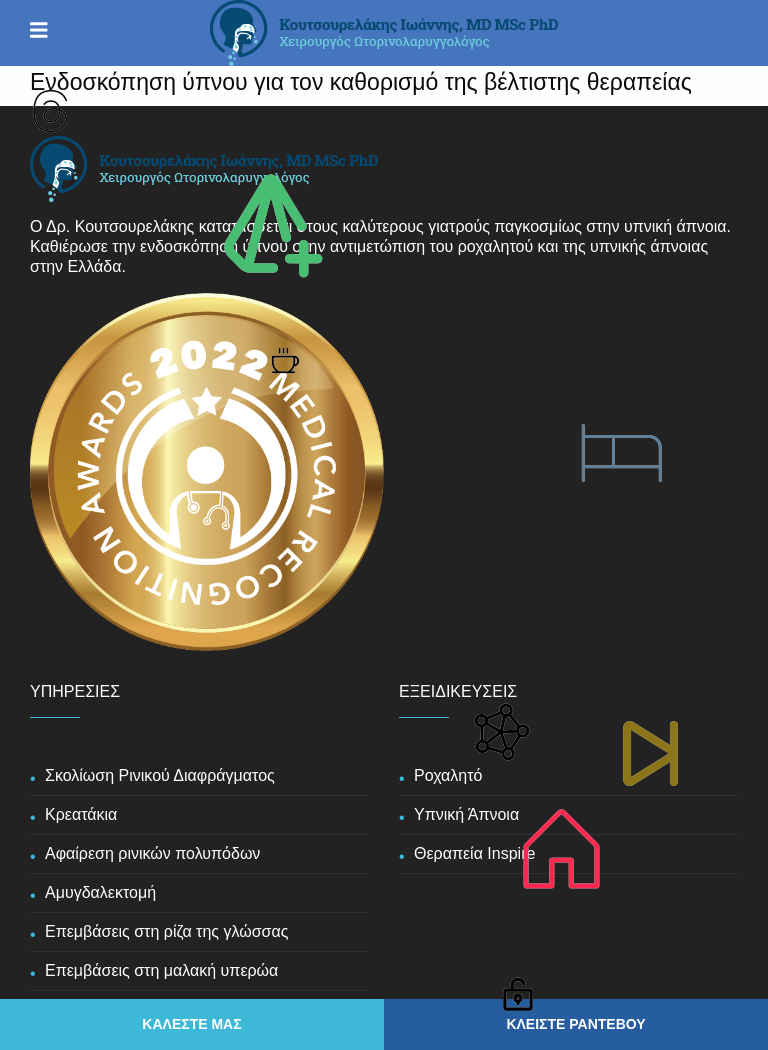 The width and height of the screenshot is (768, 1050). What do you see at coordinates (650, 753) in the screenshot?
I see `skip to the next track or video` at bounding box center [650, 753].